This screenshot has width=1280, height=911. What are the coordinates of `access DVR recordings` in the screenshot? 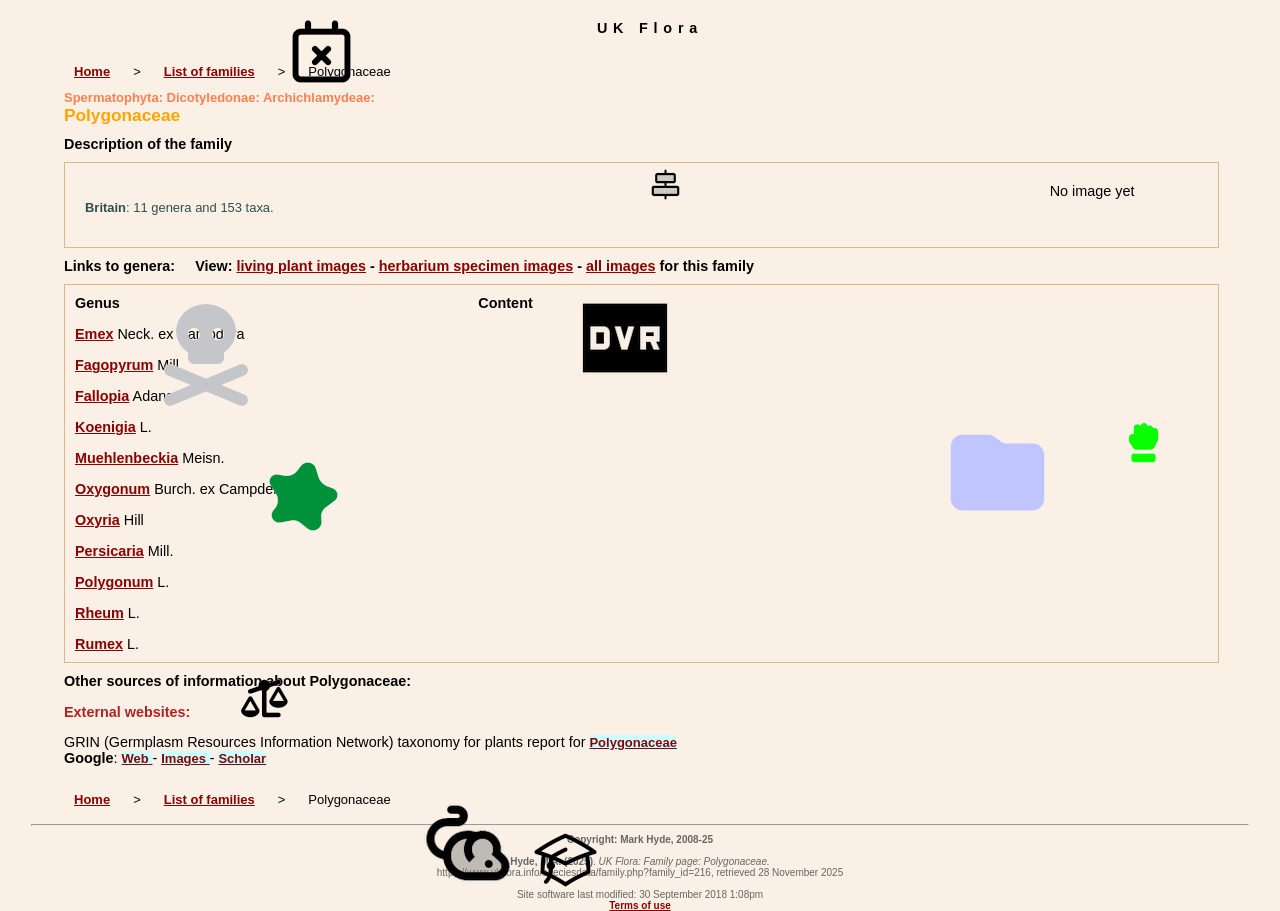 It's located at (625, 338).